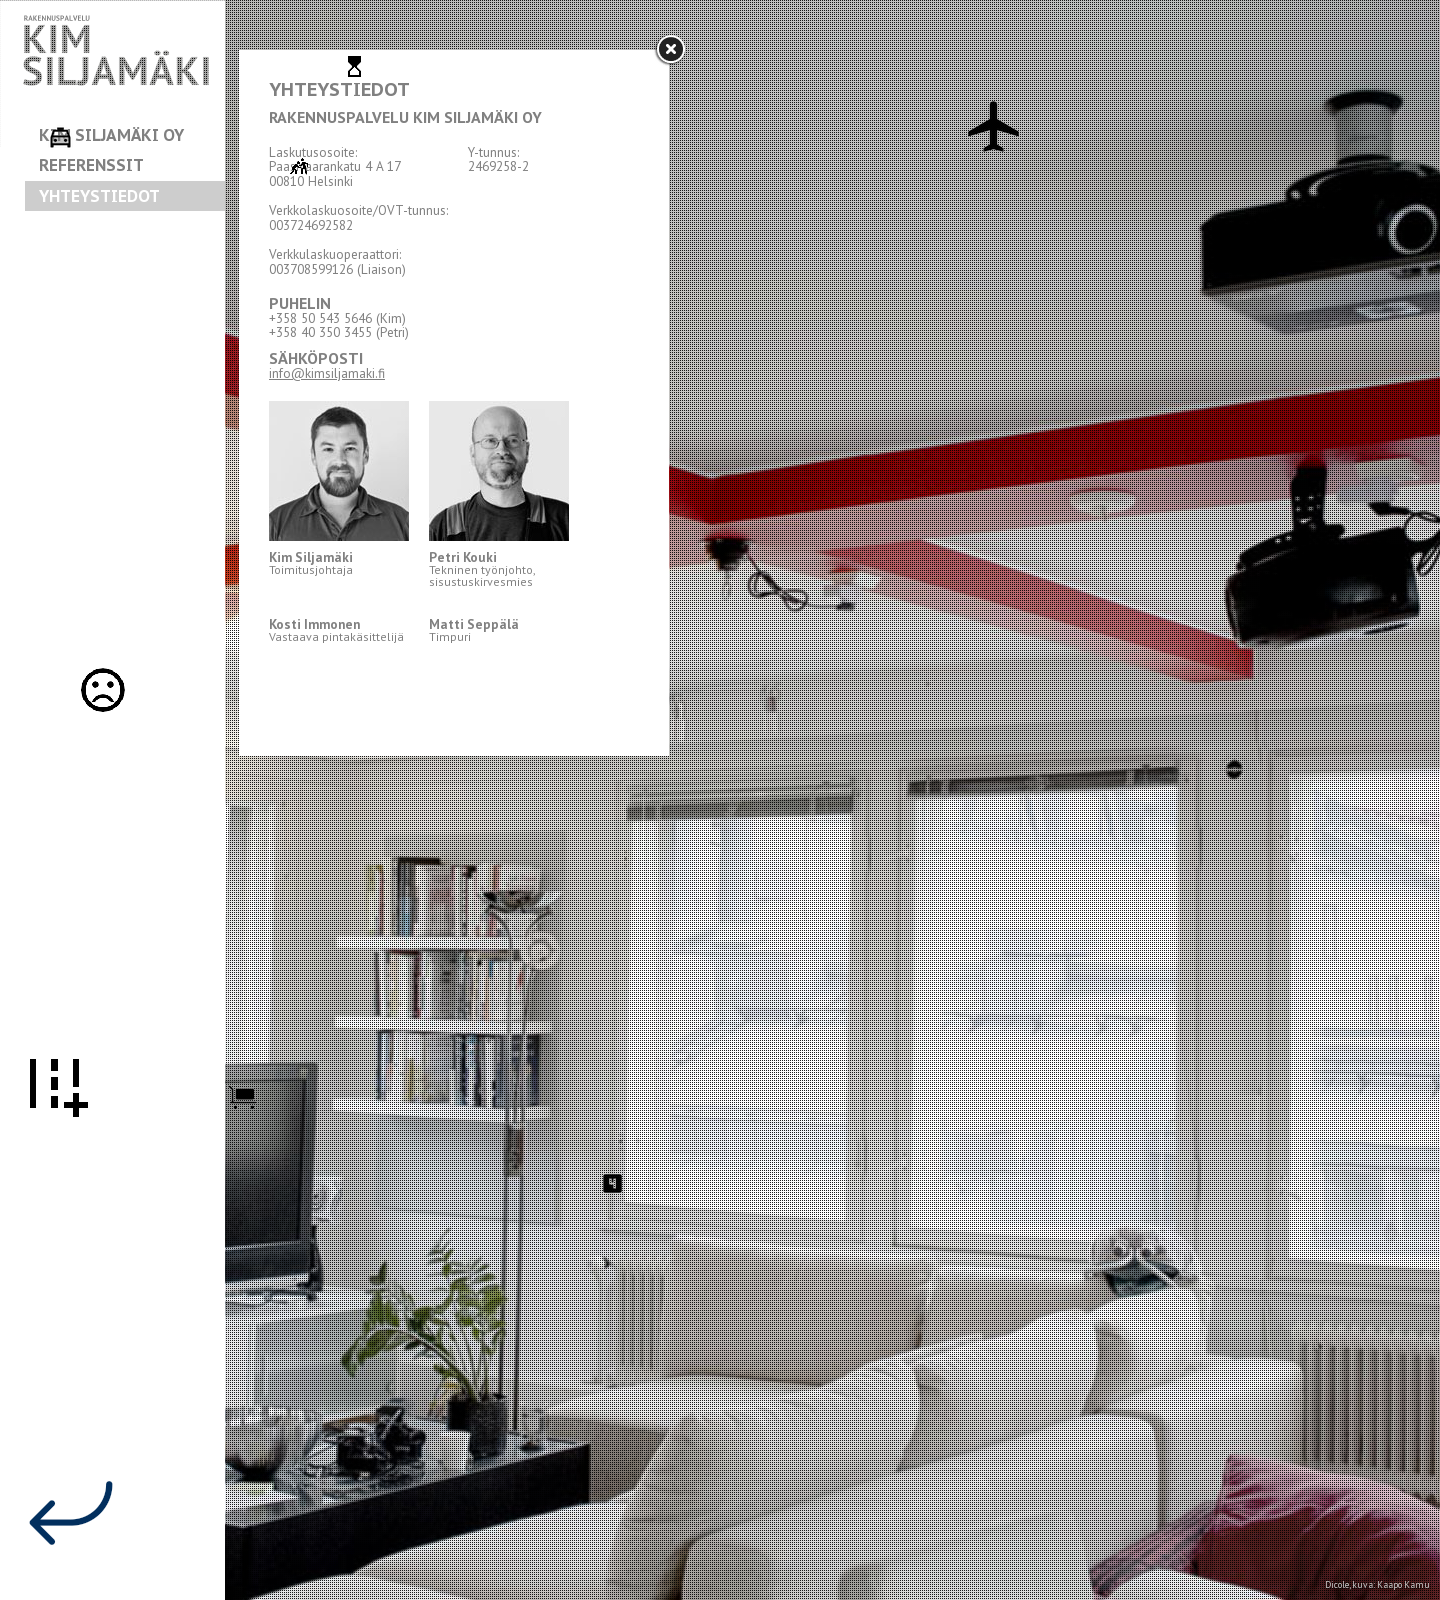 The width and height of the screenshot is (1440, 1600). Describe the element at coordinates (612, 1183) in the screenshot. I see `select filter or preset number 4` at that location.